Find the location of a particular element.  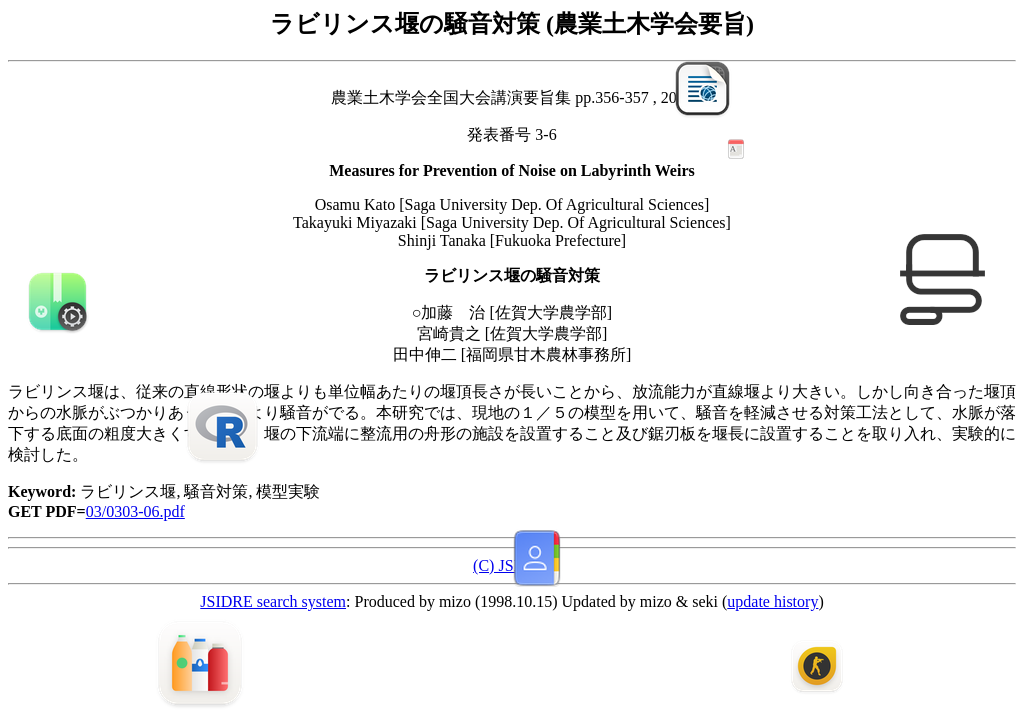

open R statistical computing application is located at coordinates (221, 426).